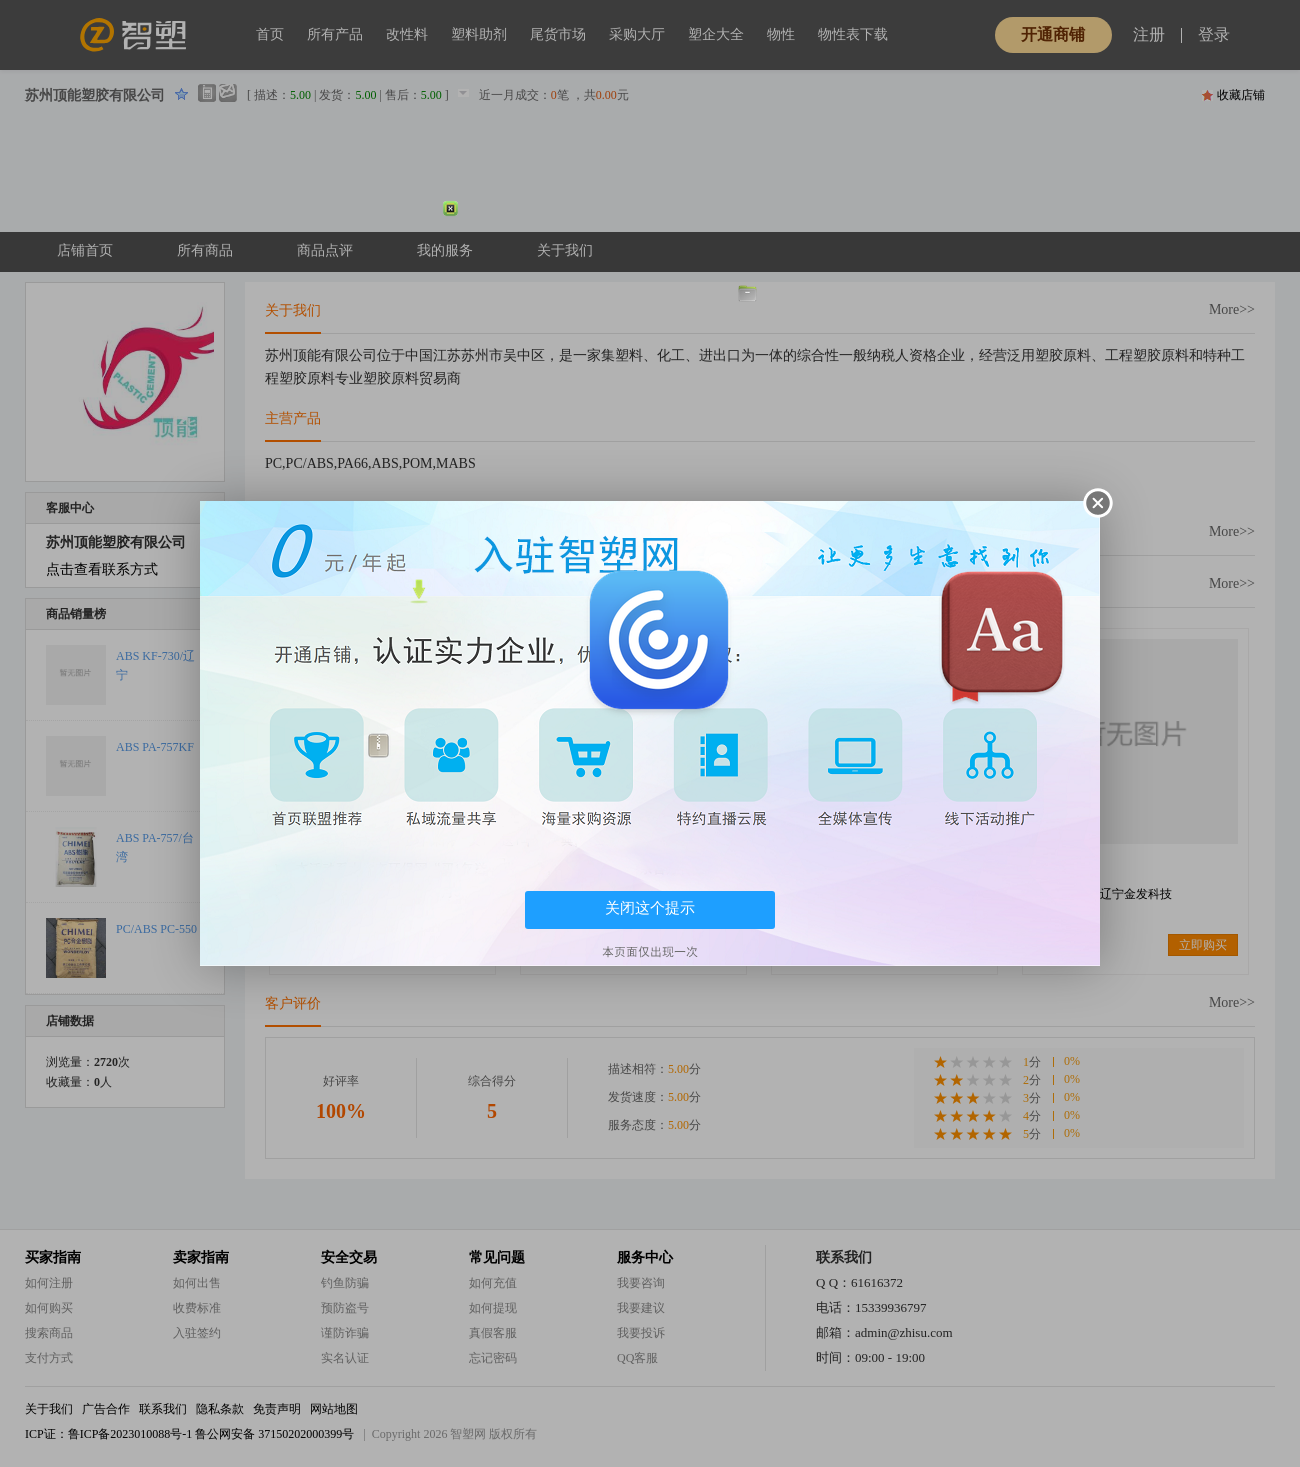  What do you see at coordinates (659, 640) in the screenshot?
I see `open citrix workspace app` at bounding box center [659, 640].